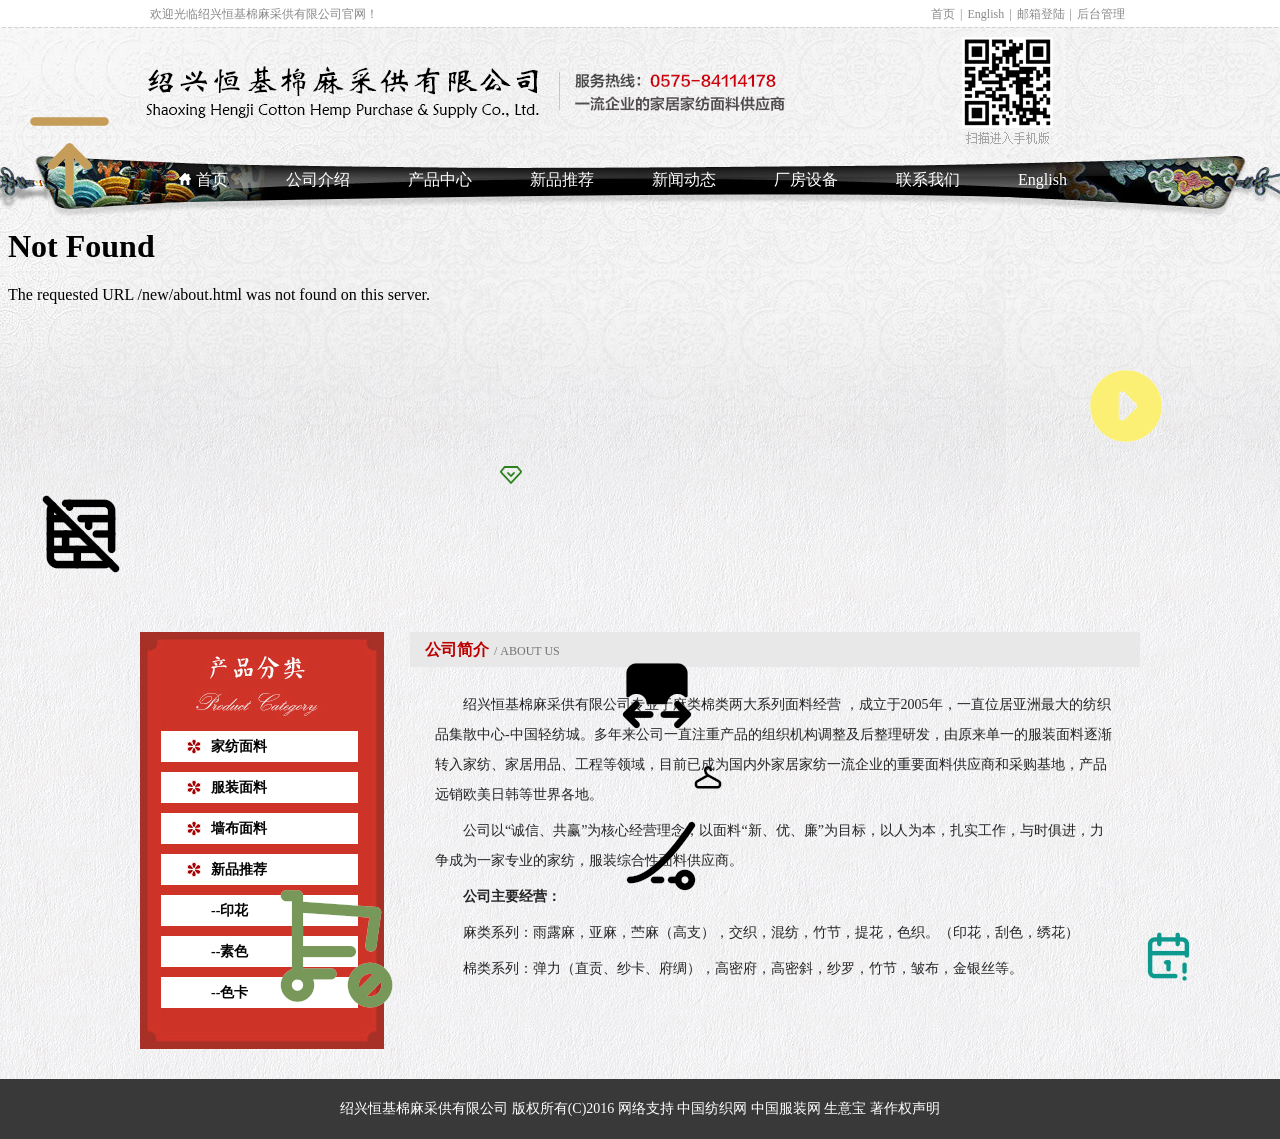  Describe the element at coordinates (81, 534) in the screenshot. I see `disable wall or barrier feature` at that location.